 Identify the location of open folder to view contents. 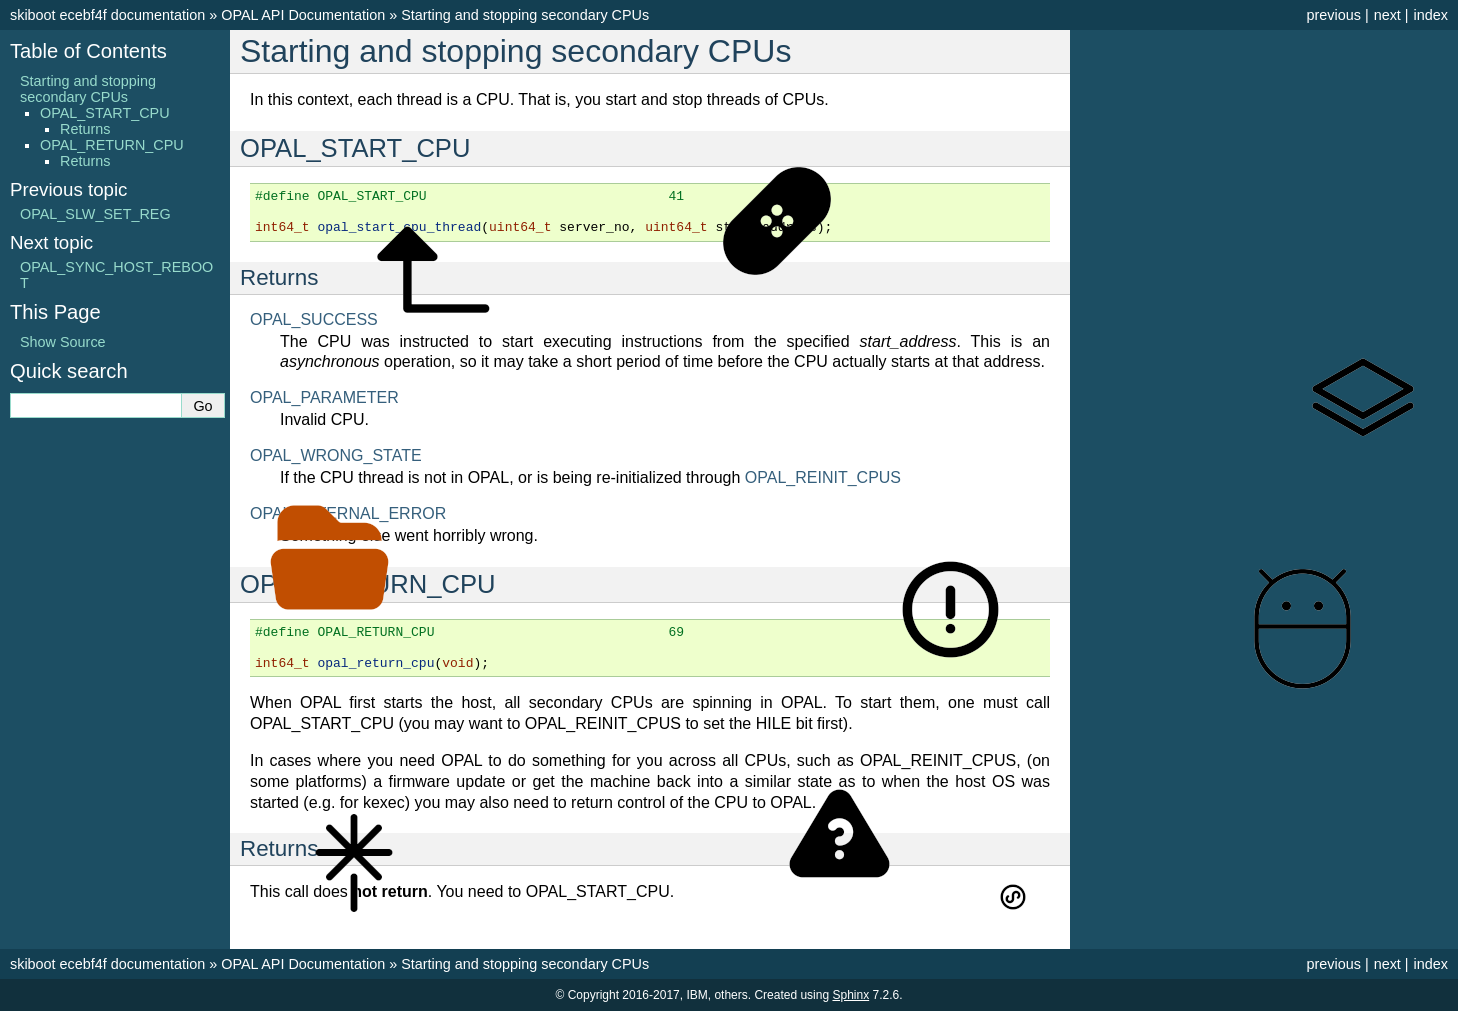
(329, 557).